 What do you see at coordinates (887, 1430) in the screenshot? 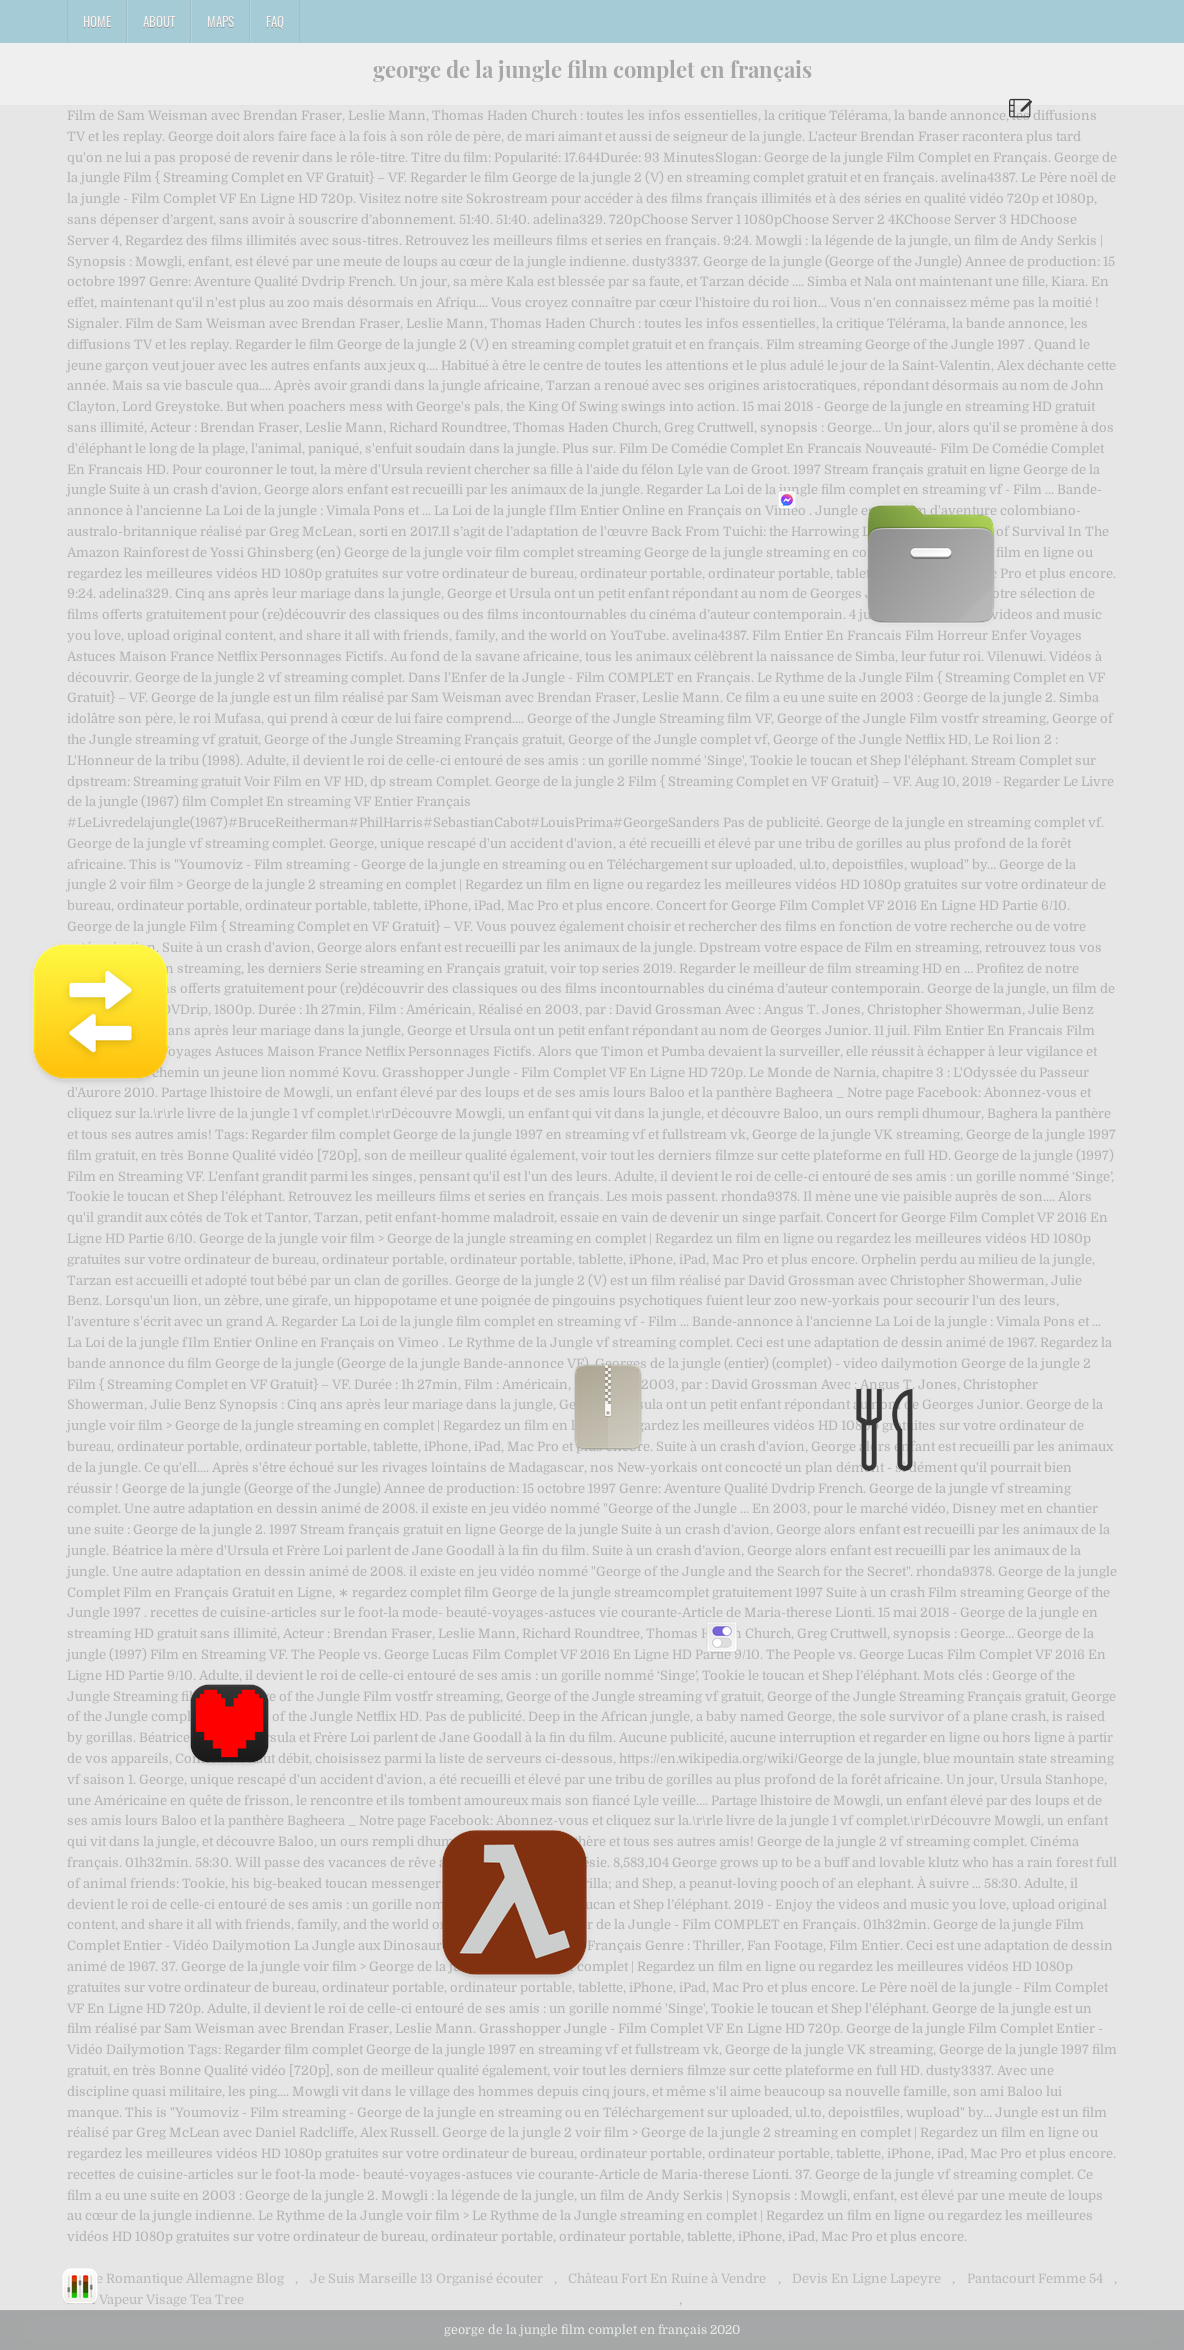
I see `access food and drink emoji category` at bounding box center [887, 1430].